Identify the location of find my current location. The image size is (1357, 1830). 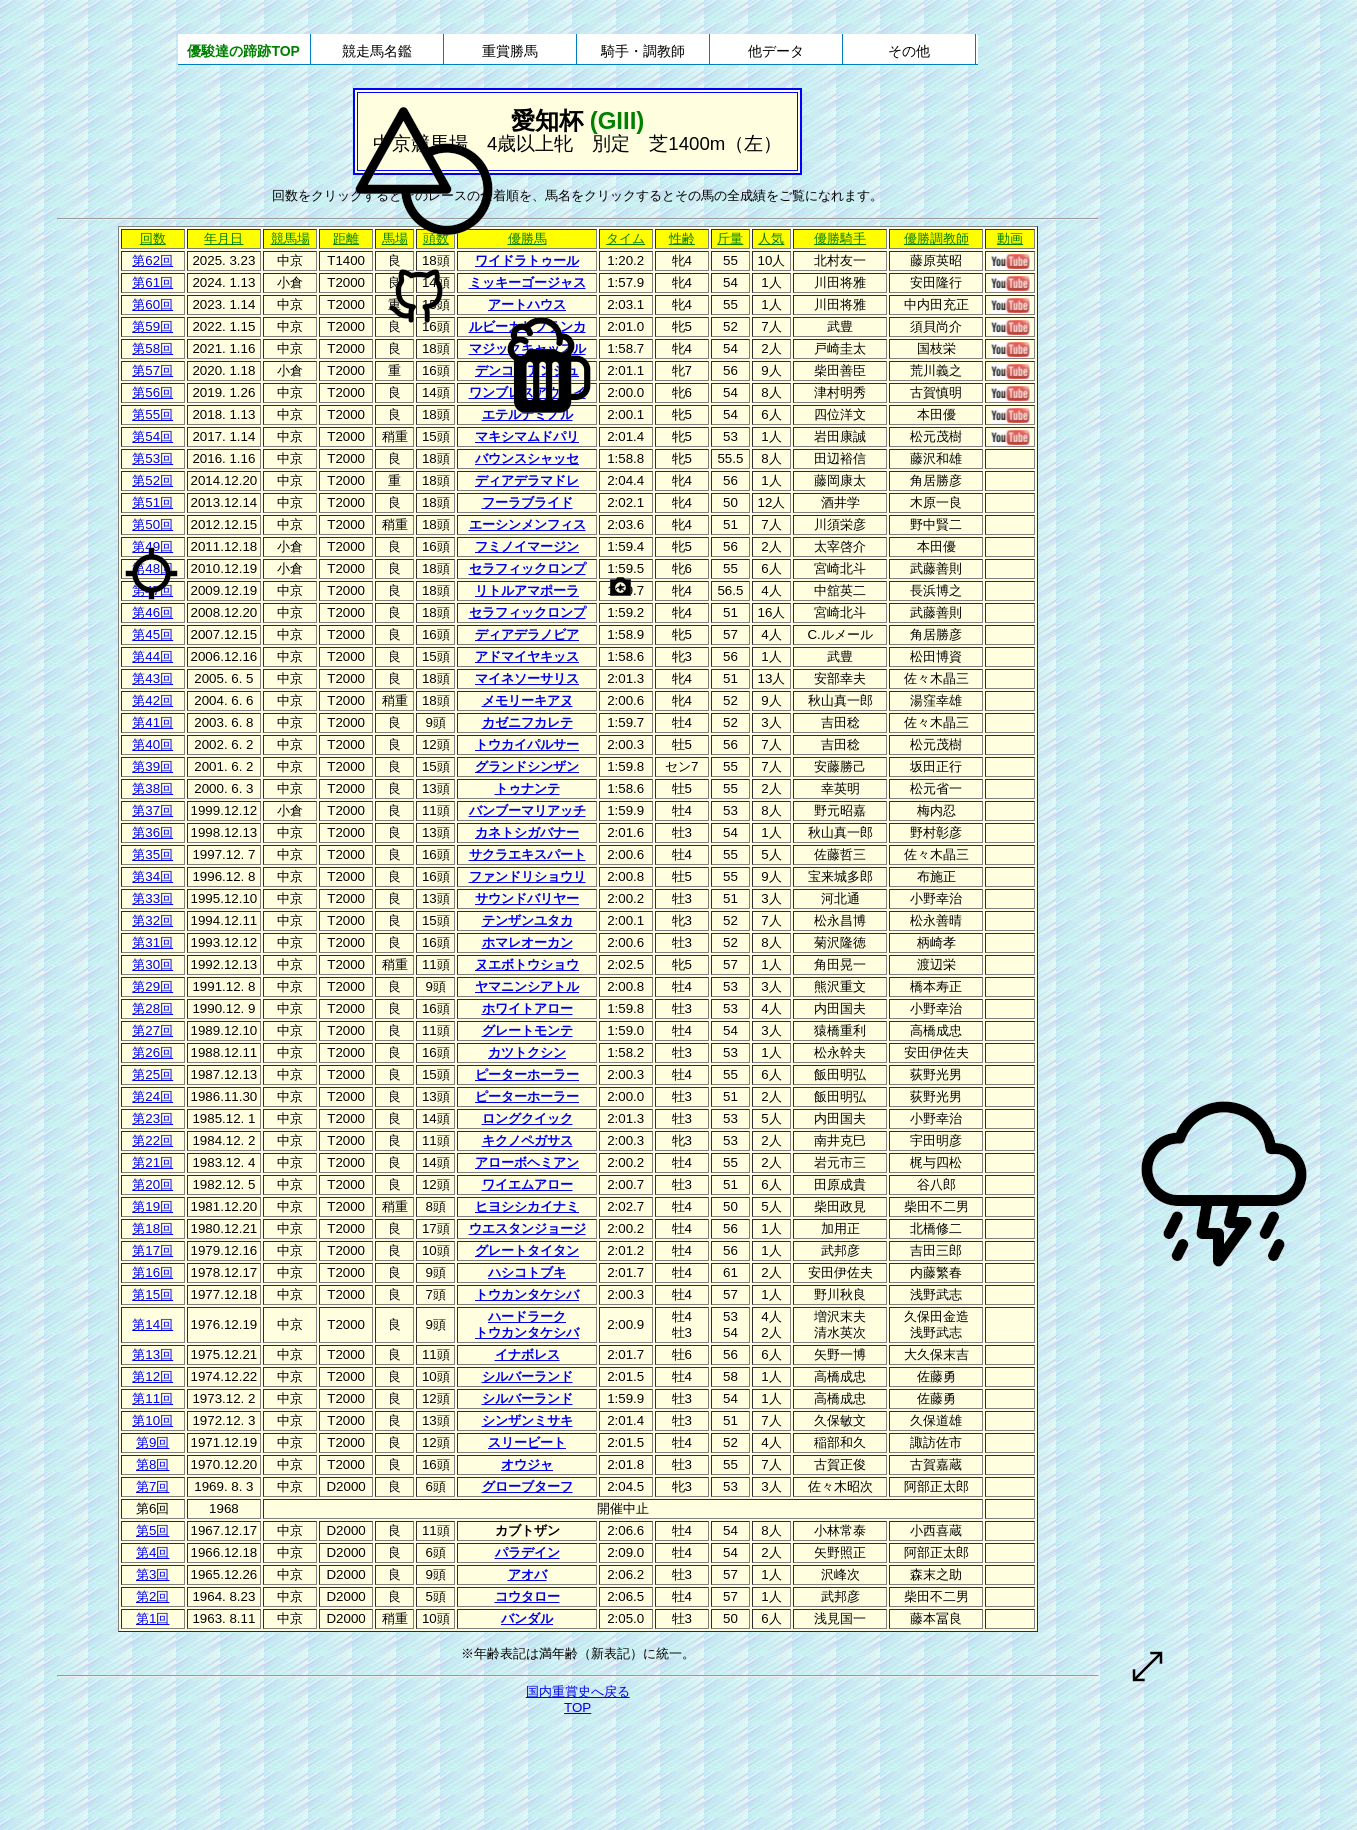
(151, 573).